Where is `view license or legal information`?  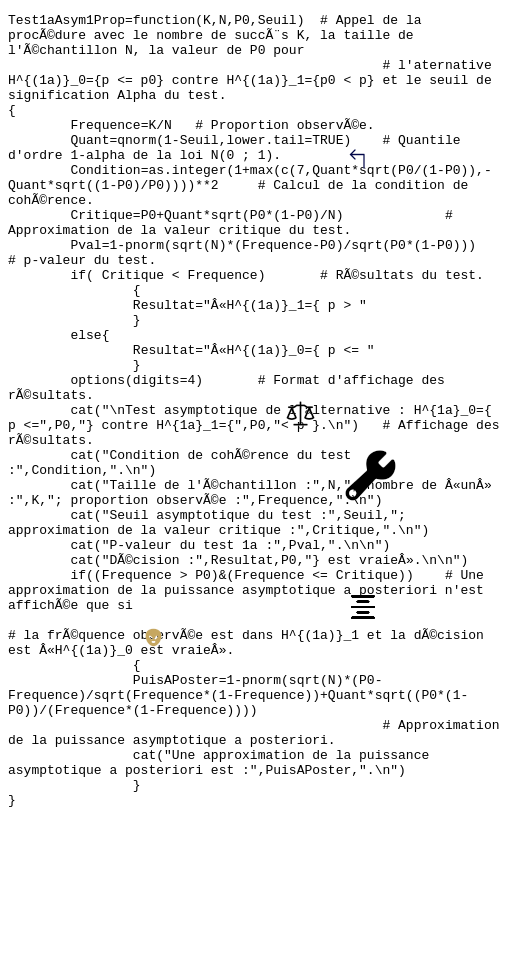 view license or legal information is located at coordinates (300, 413).